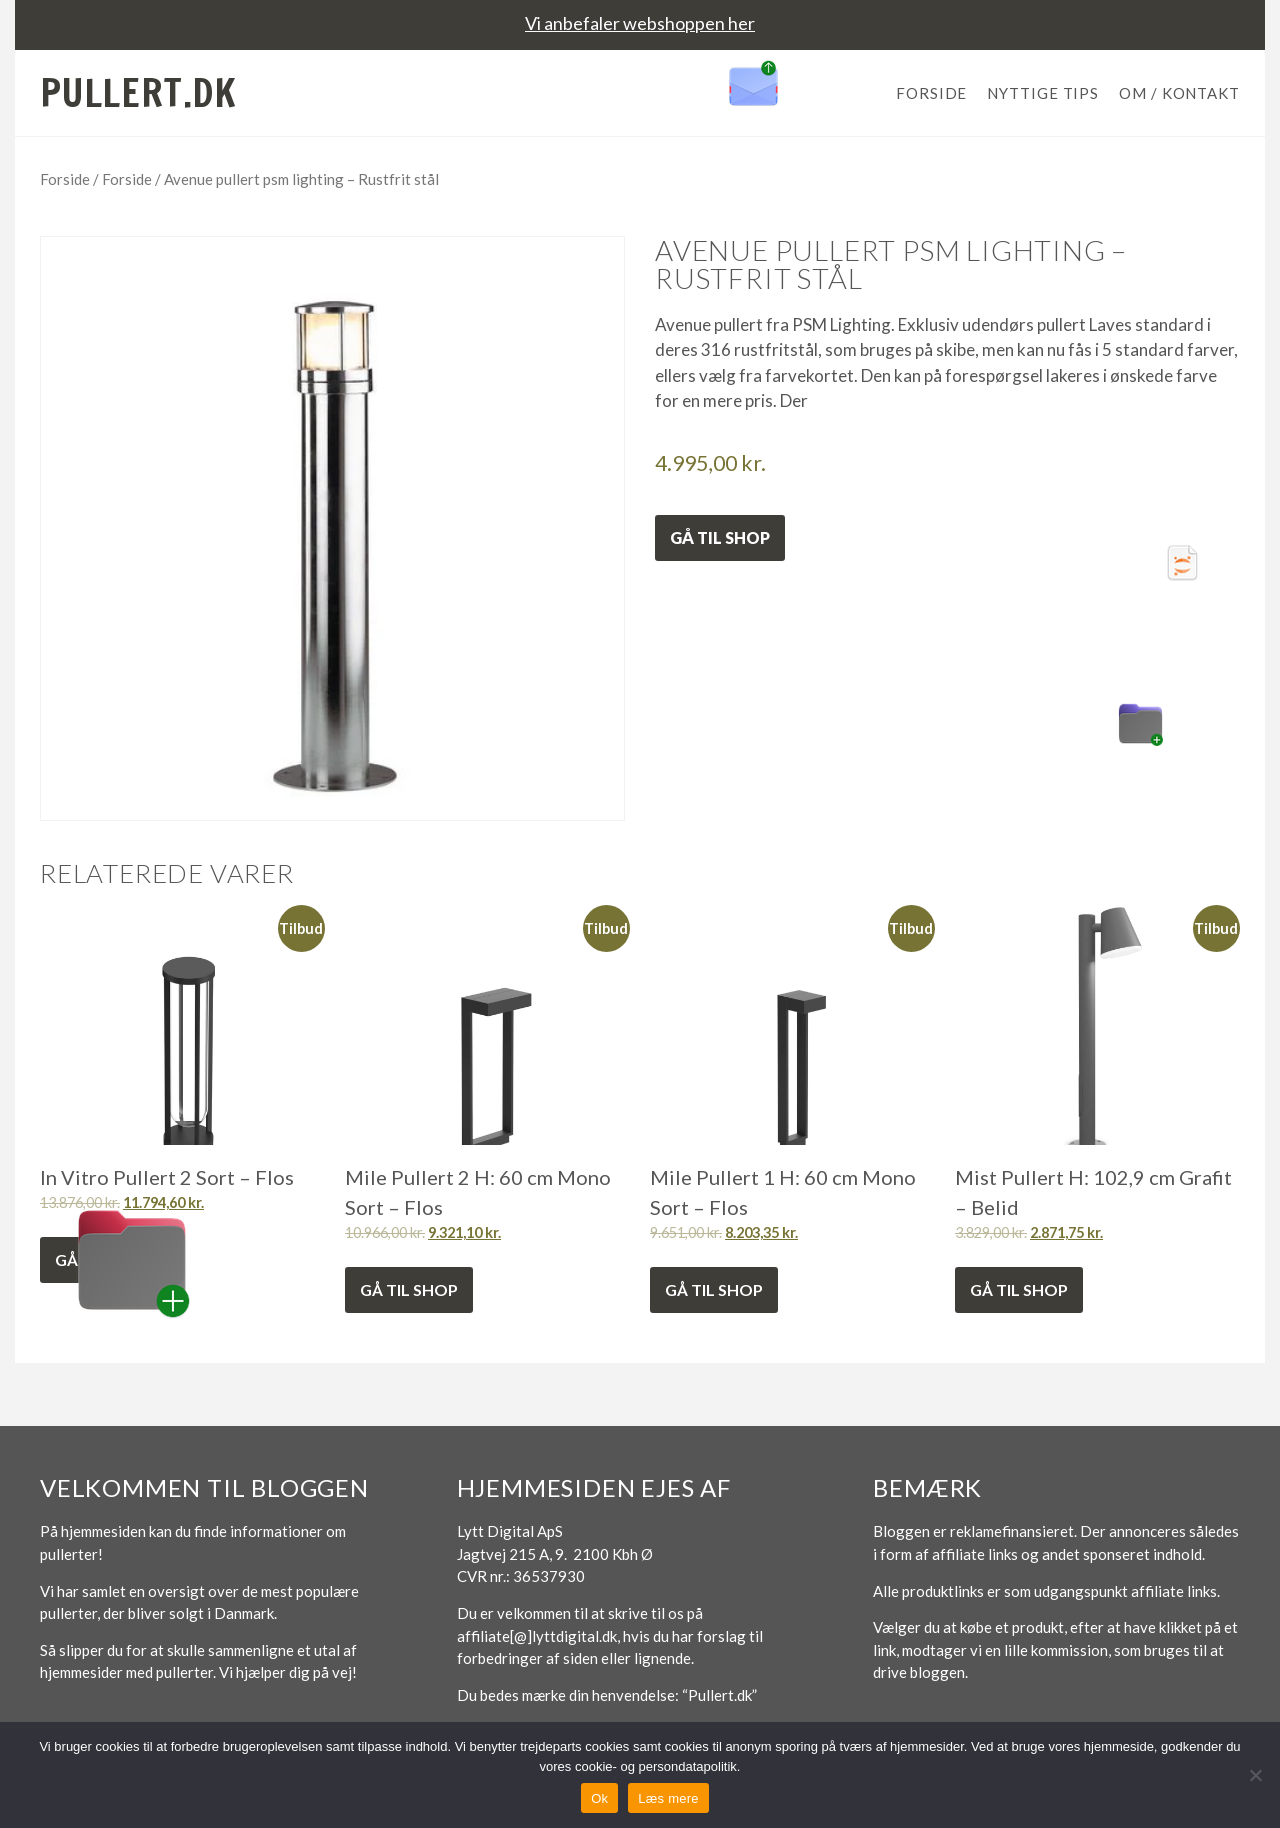  What do you see at coordinates (1182, 562) in the screenshot?
I see `open a jupyter notebook file` at bounding box center [1182, 562].